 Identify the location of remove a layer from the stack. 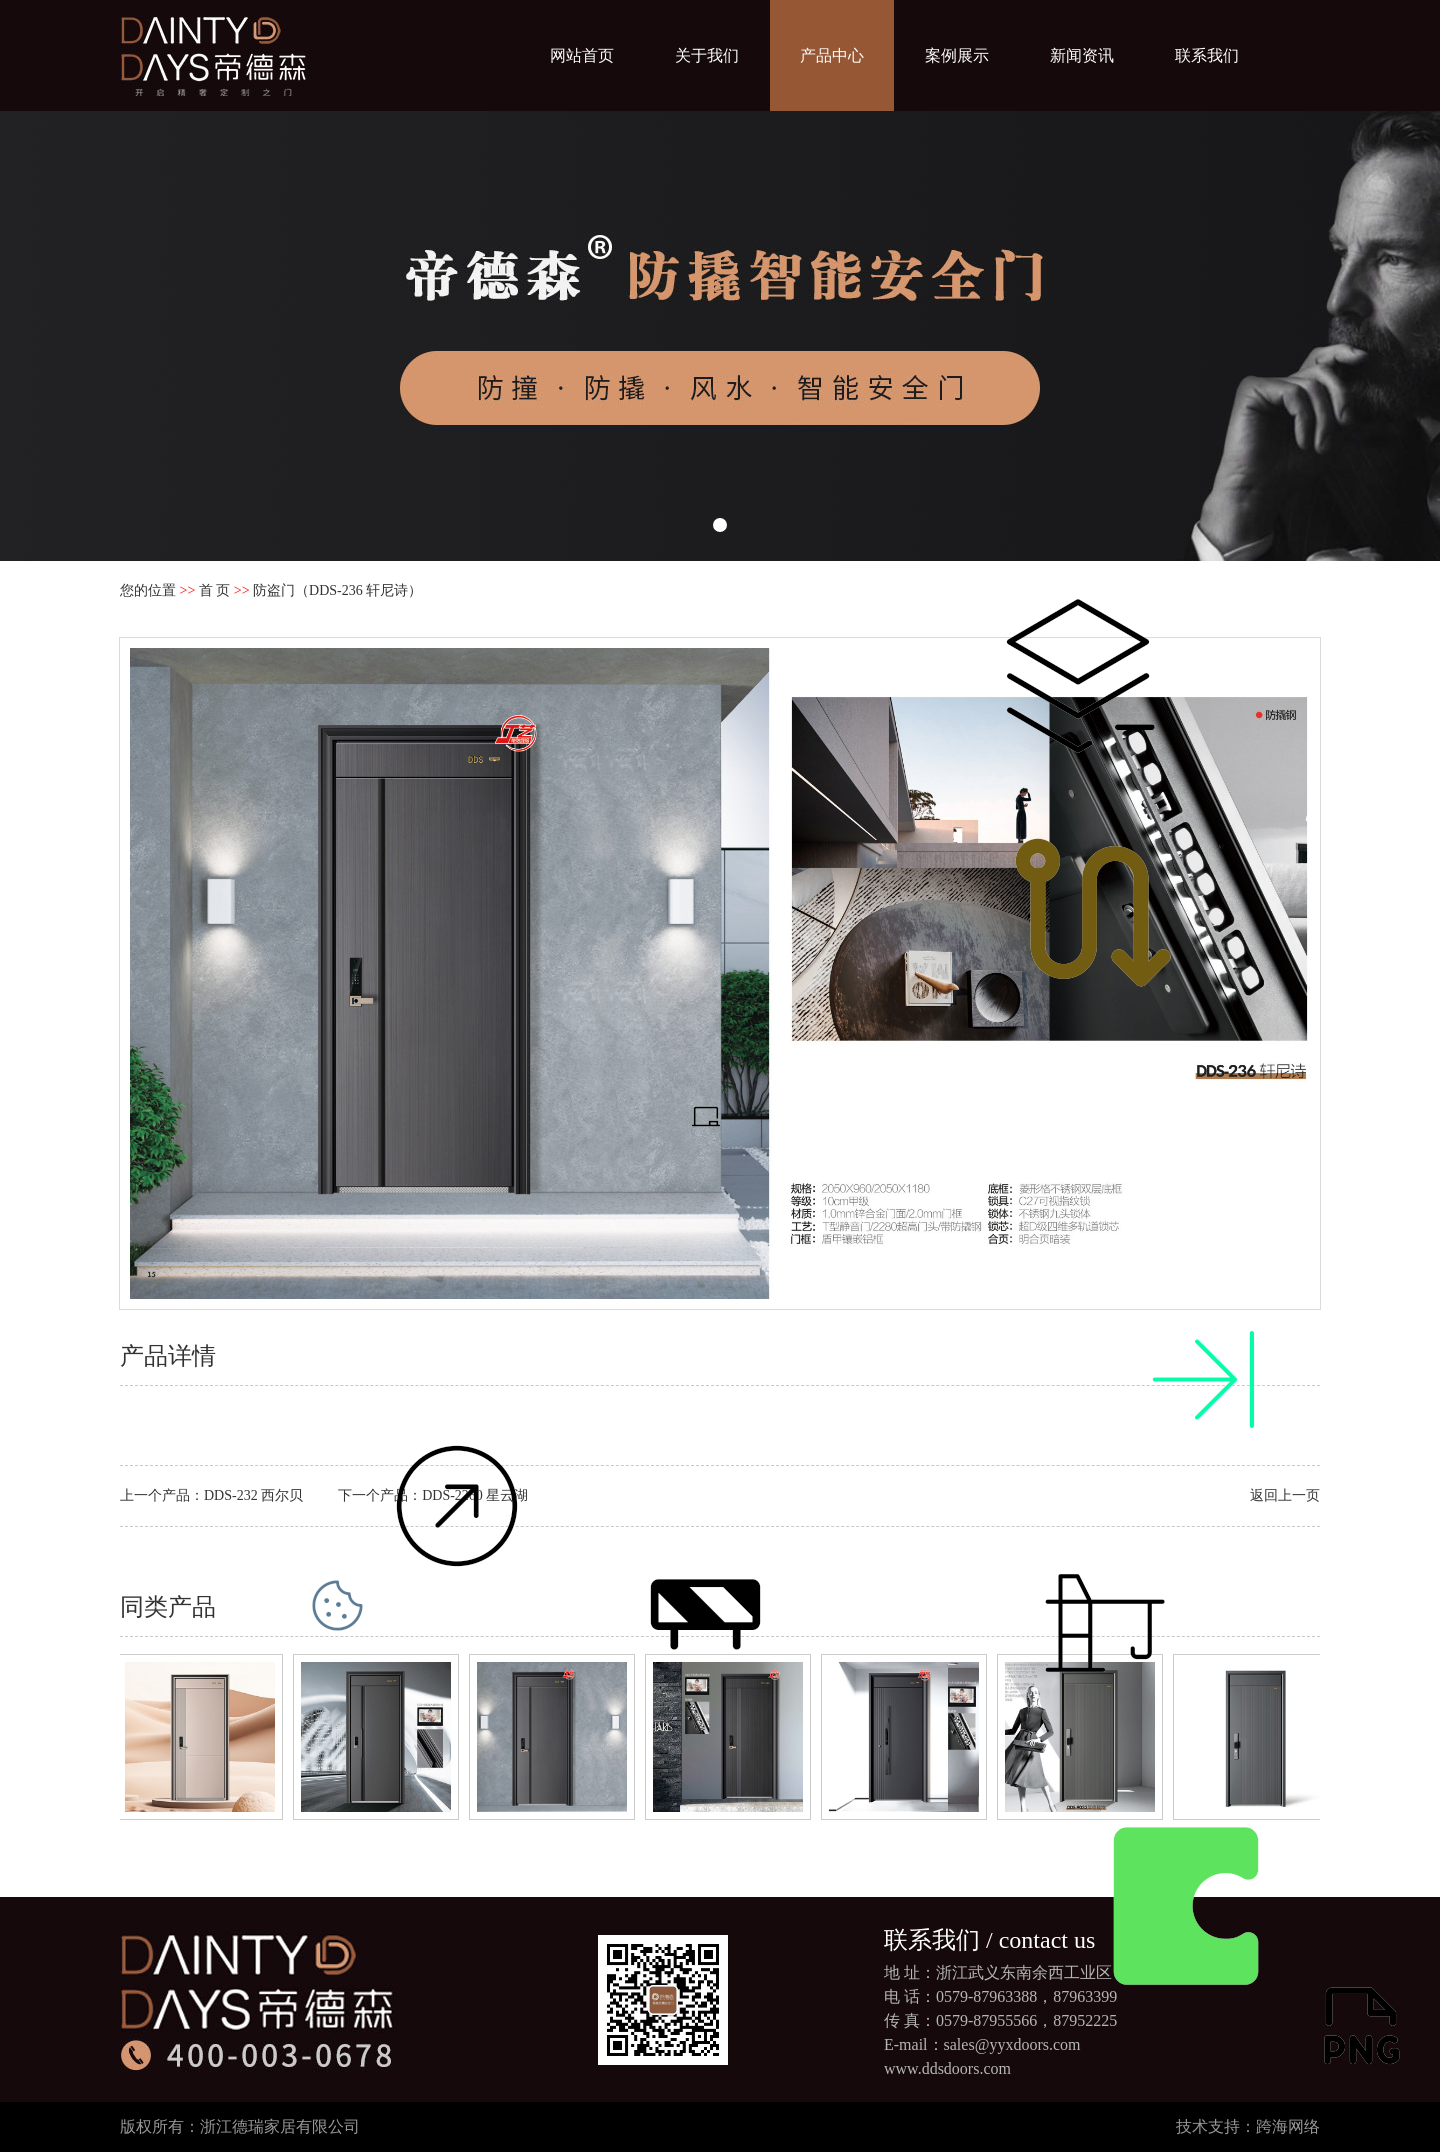
(1078, 676).